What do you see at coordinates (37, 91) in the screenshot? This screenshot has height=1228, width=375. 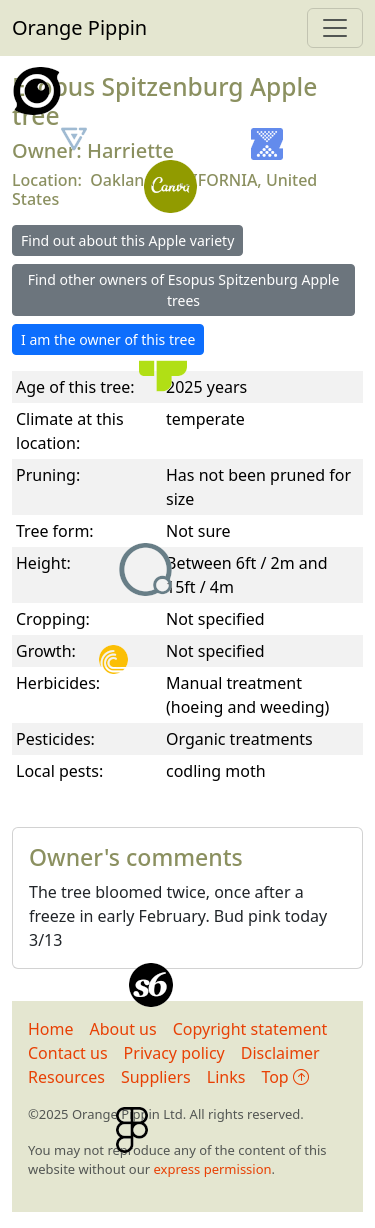 I see `open the Insta360 camera app` at bounding box center [37, 91].